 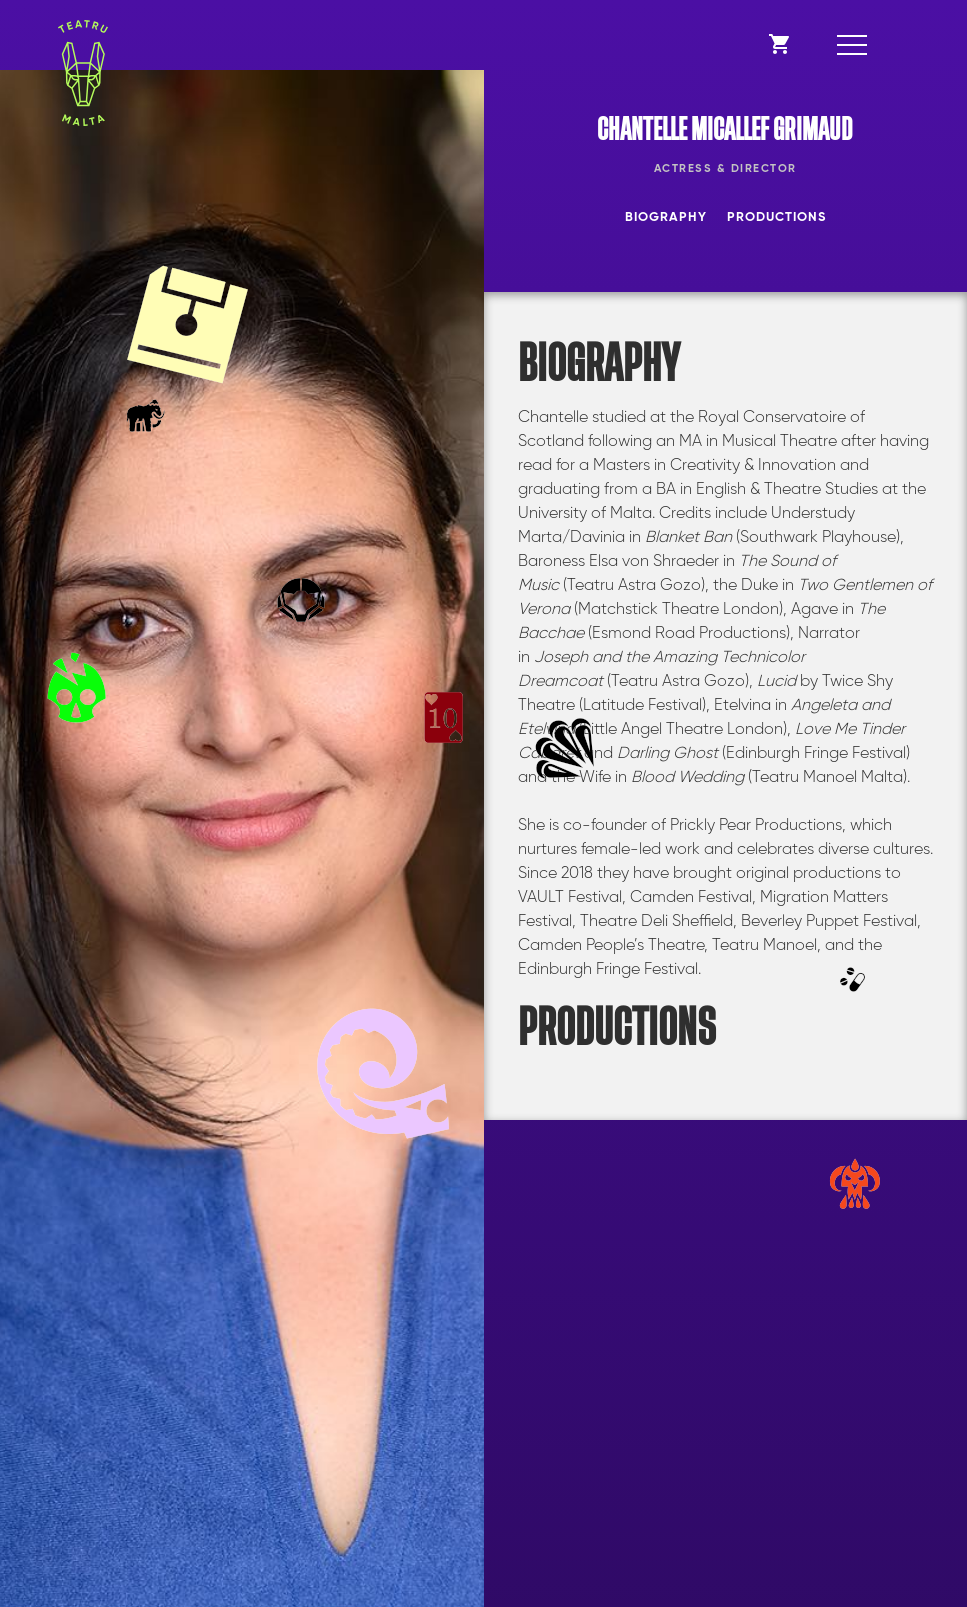 I want to click on diablo or demon-themed game mode, so click(x=855, y=1184).